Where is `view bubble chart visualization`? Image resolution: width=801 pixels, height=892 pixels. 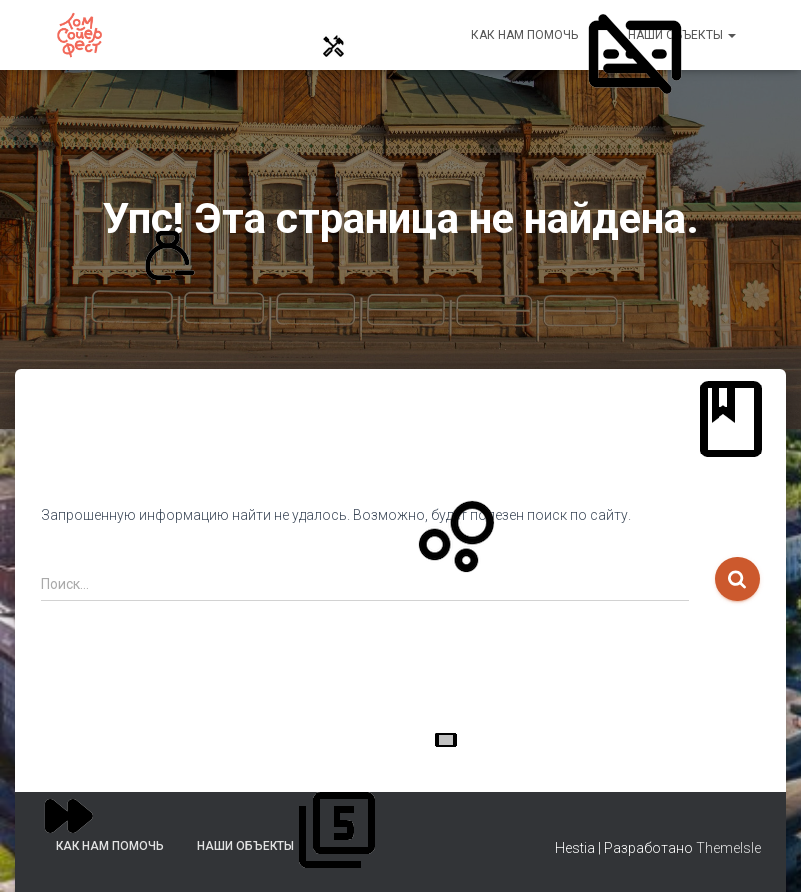
view bubble chart visualization is located at coordinates (454, 536).